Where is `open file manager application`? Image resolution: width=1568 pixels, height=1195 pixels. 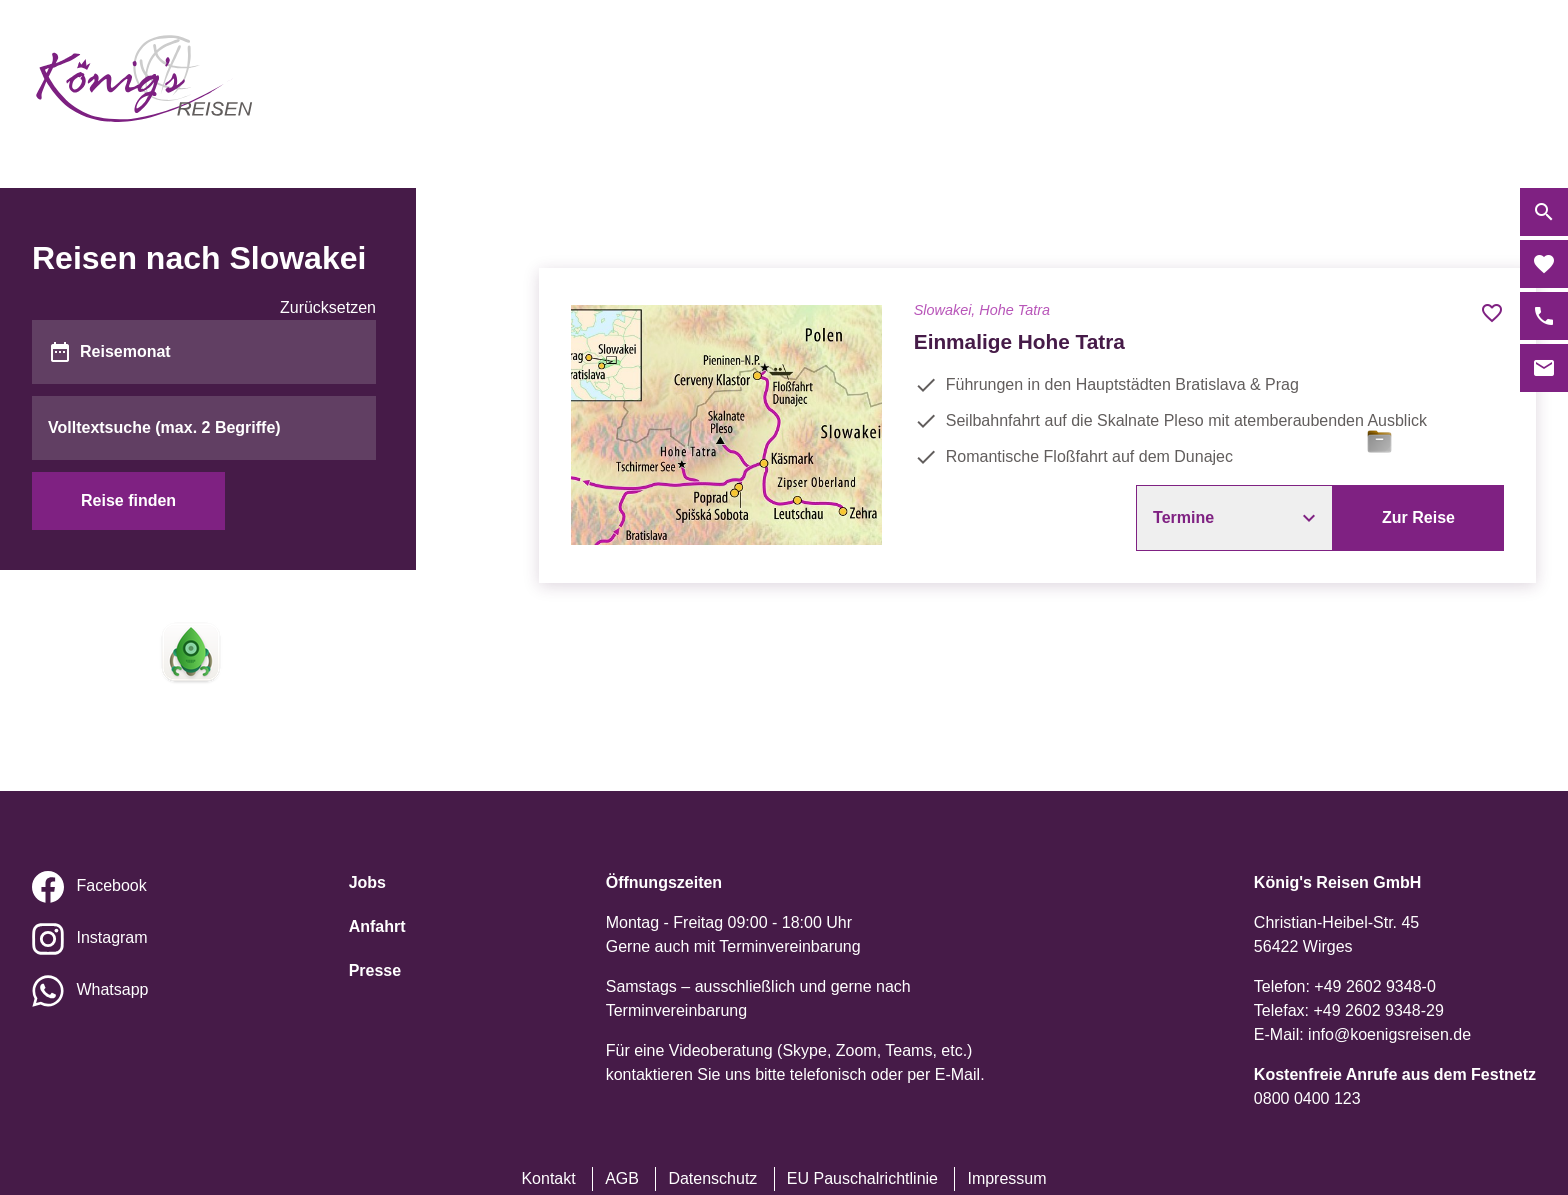
open file manager application is located at coordinates (1379, 441).